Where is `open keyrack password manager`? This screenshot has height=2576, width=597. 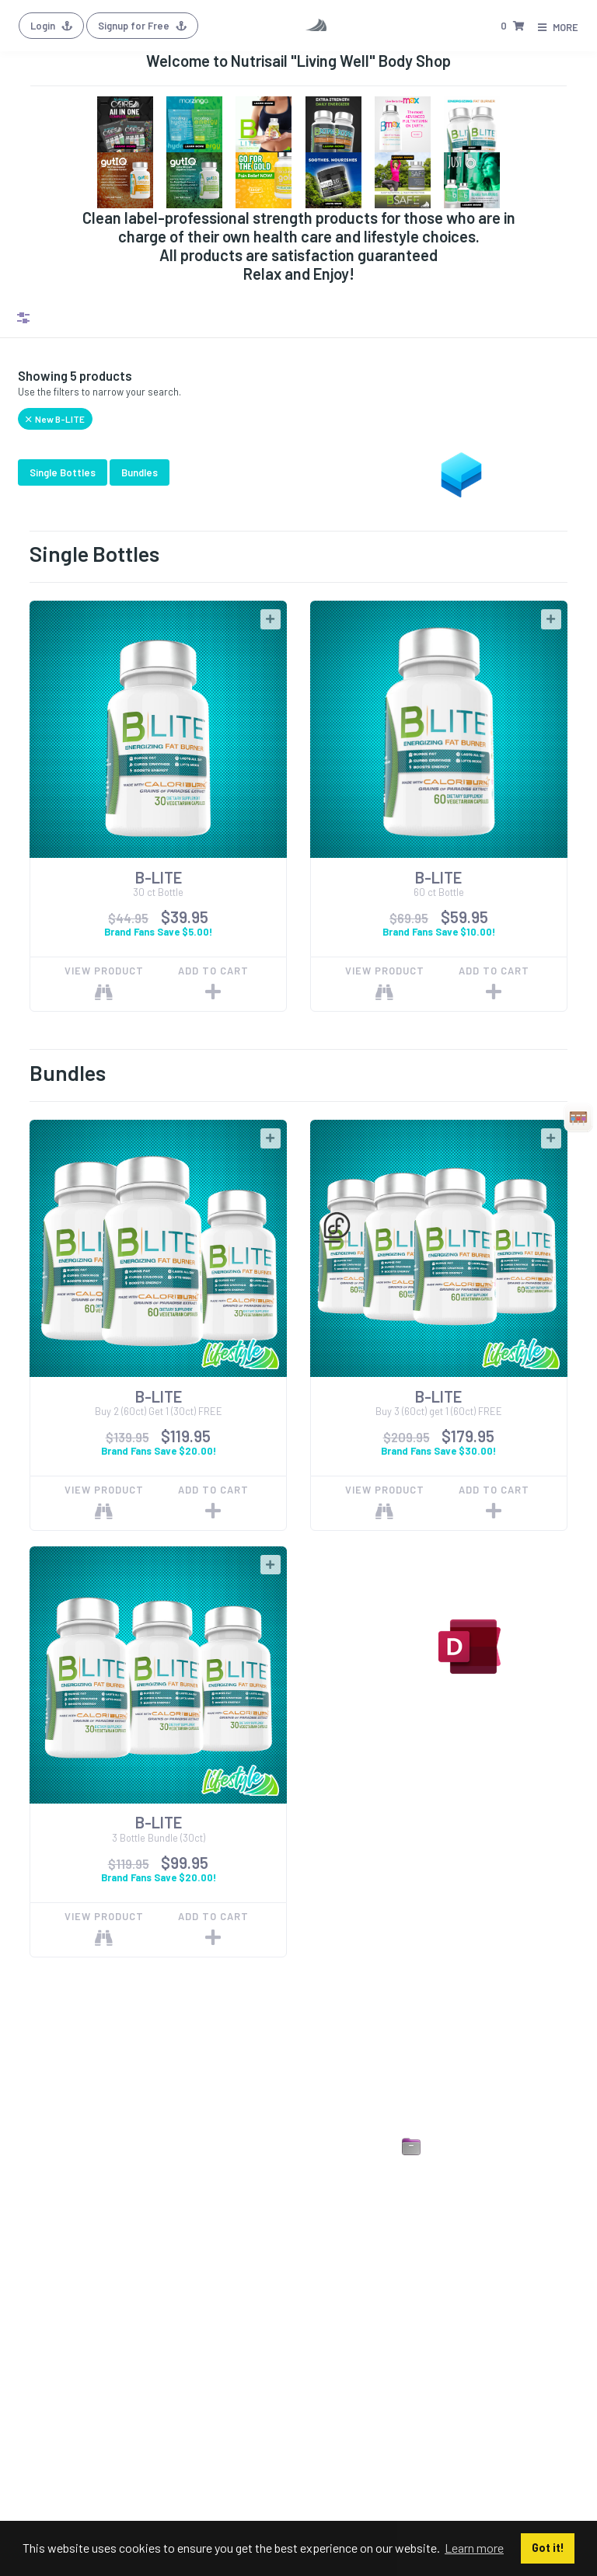 open keyrack password manager is located at coordinates (578, 1117).